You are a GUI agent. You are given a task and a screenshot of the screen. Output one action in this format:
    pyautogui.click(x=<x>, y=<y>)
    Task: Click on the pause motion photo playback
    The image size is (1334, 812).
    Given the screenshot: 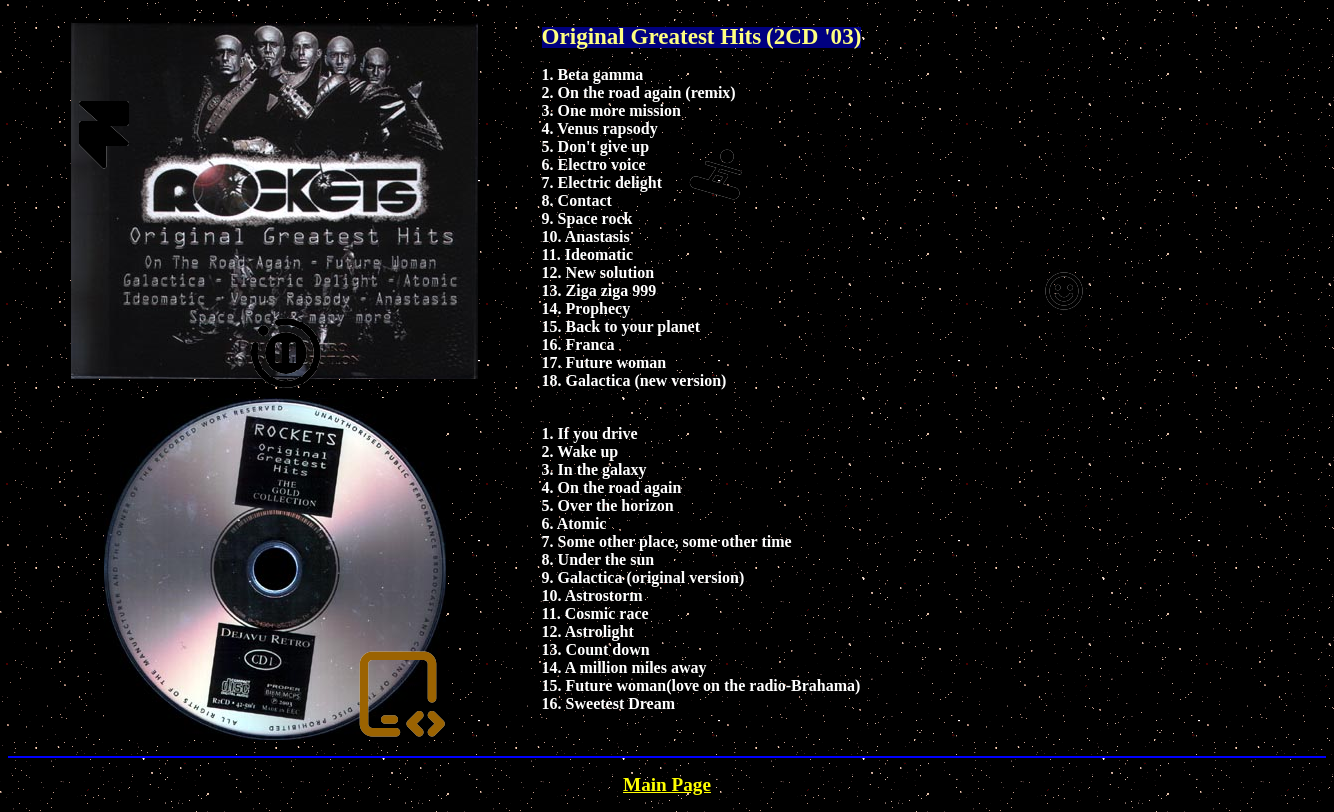 What is the action you would take?
    pyautogui.click(x=286, y=353)
    